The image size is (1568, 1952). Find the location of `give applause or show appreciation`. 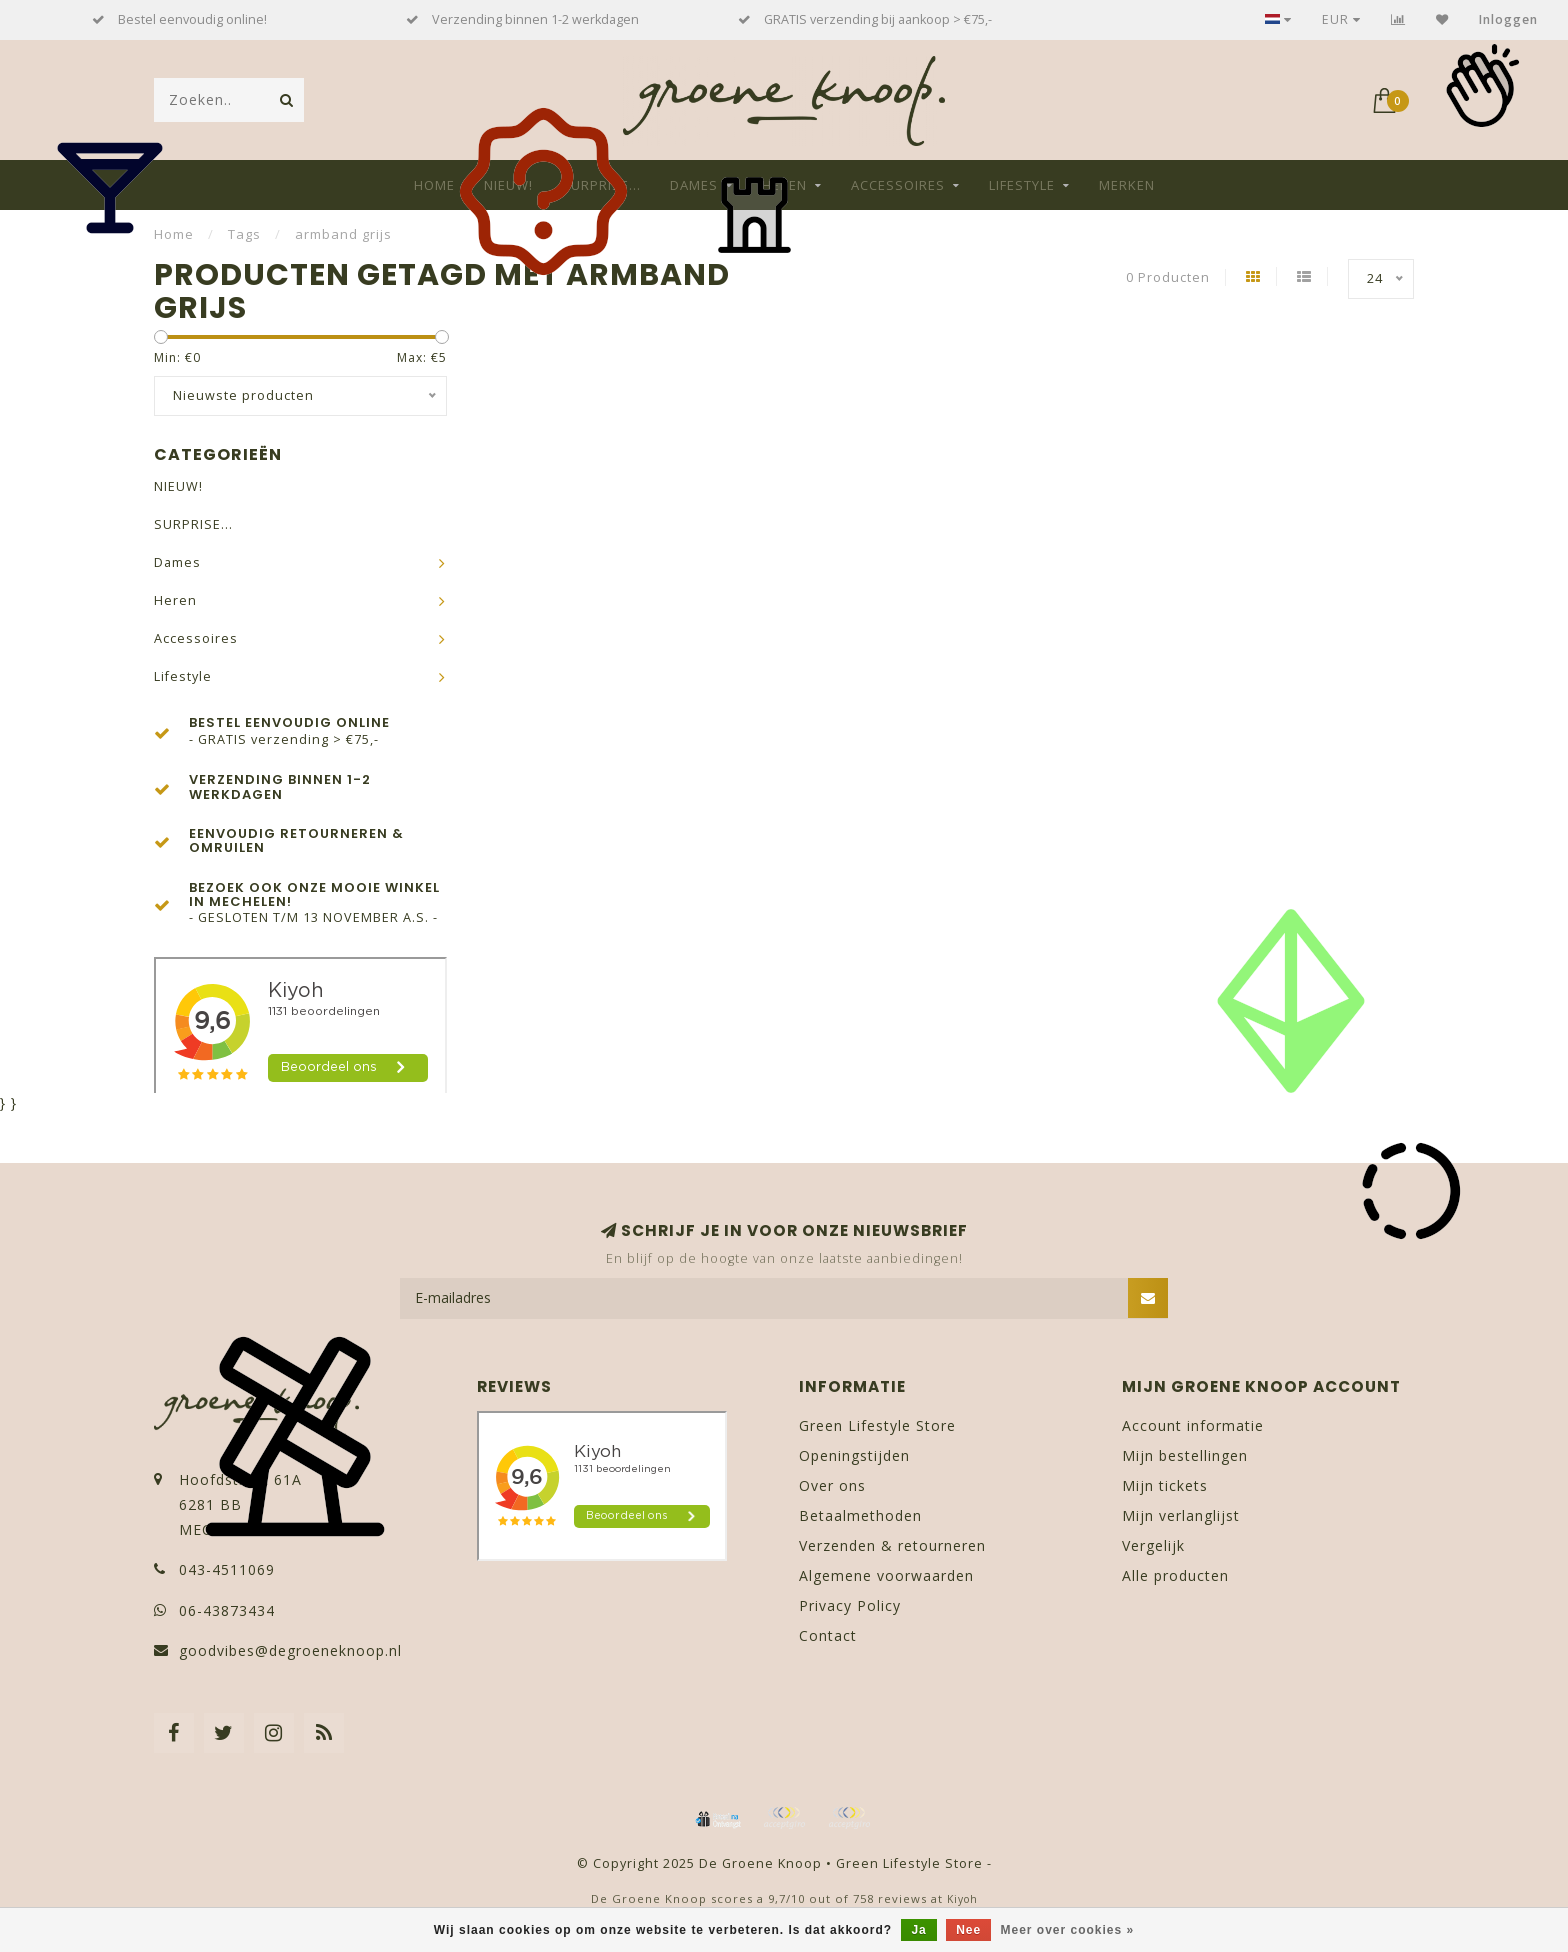

give applause or show appreciation is located at coordinates (1481, 85).